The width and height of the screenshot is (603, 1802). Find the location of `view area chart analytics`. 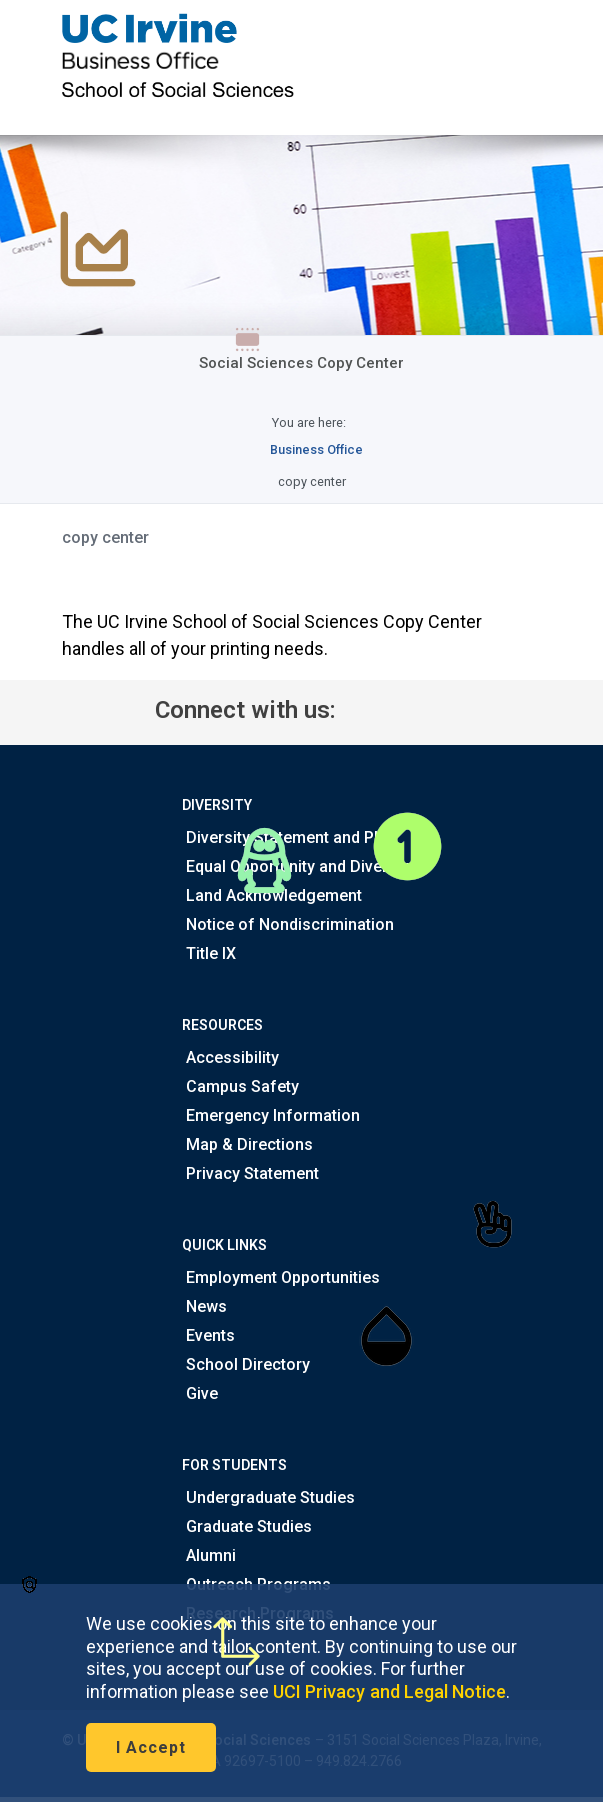

view area chart analytics is located at coordinates (98, 249).